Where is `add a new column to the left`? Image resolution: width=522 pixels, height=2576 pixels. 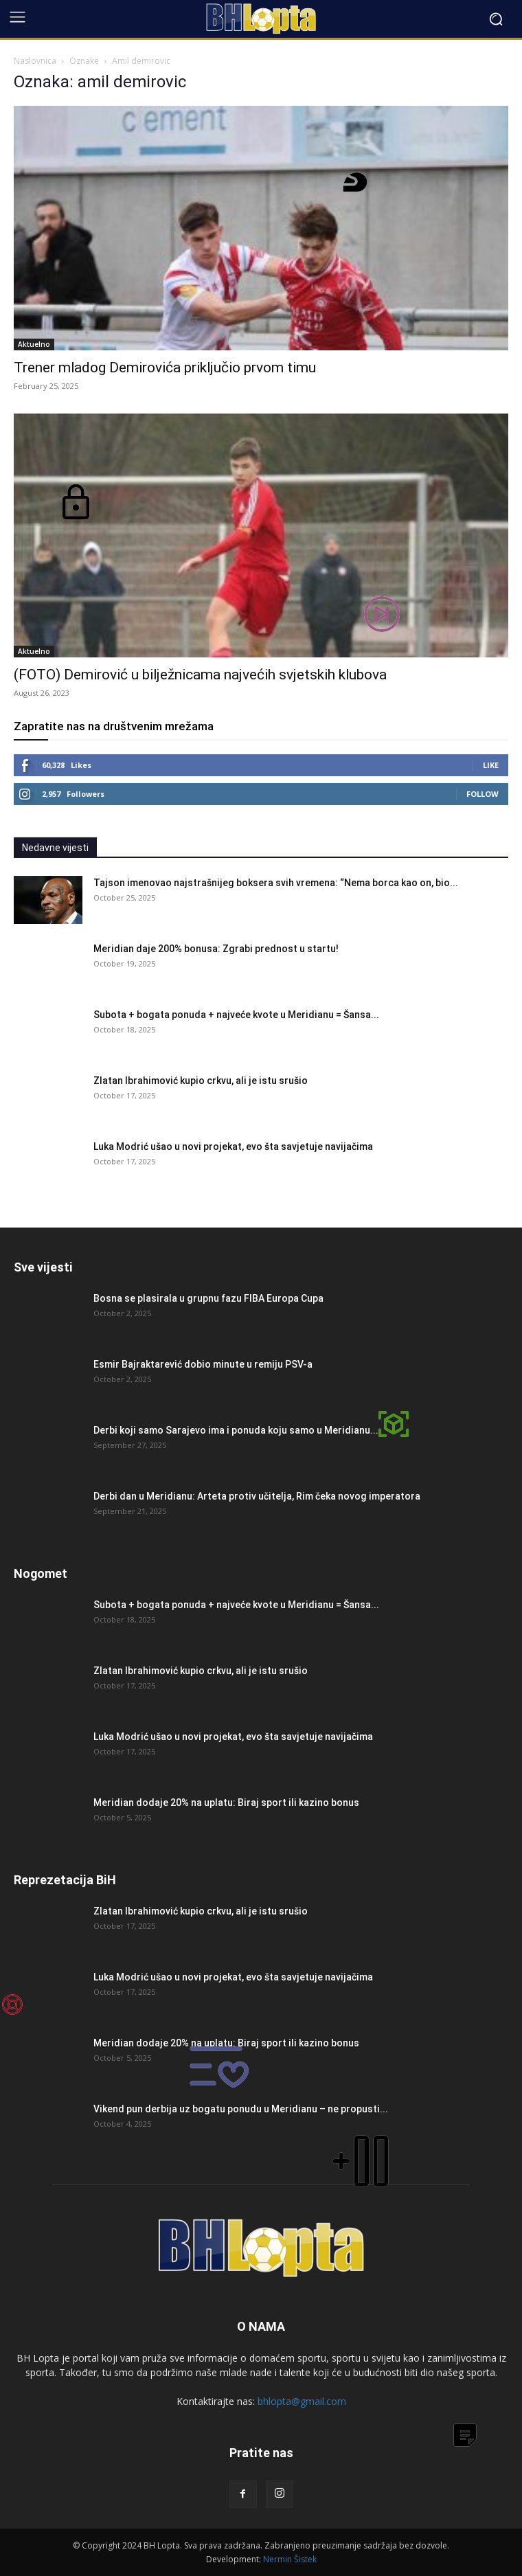
add a new column to the left is located at coordinates (365, 2161).